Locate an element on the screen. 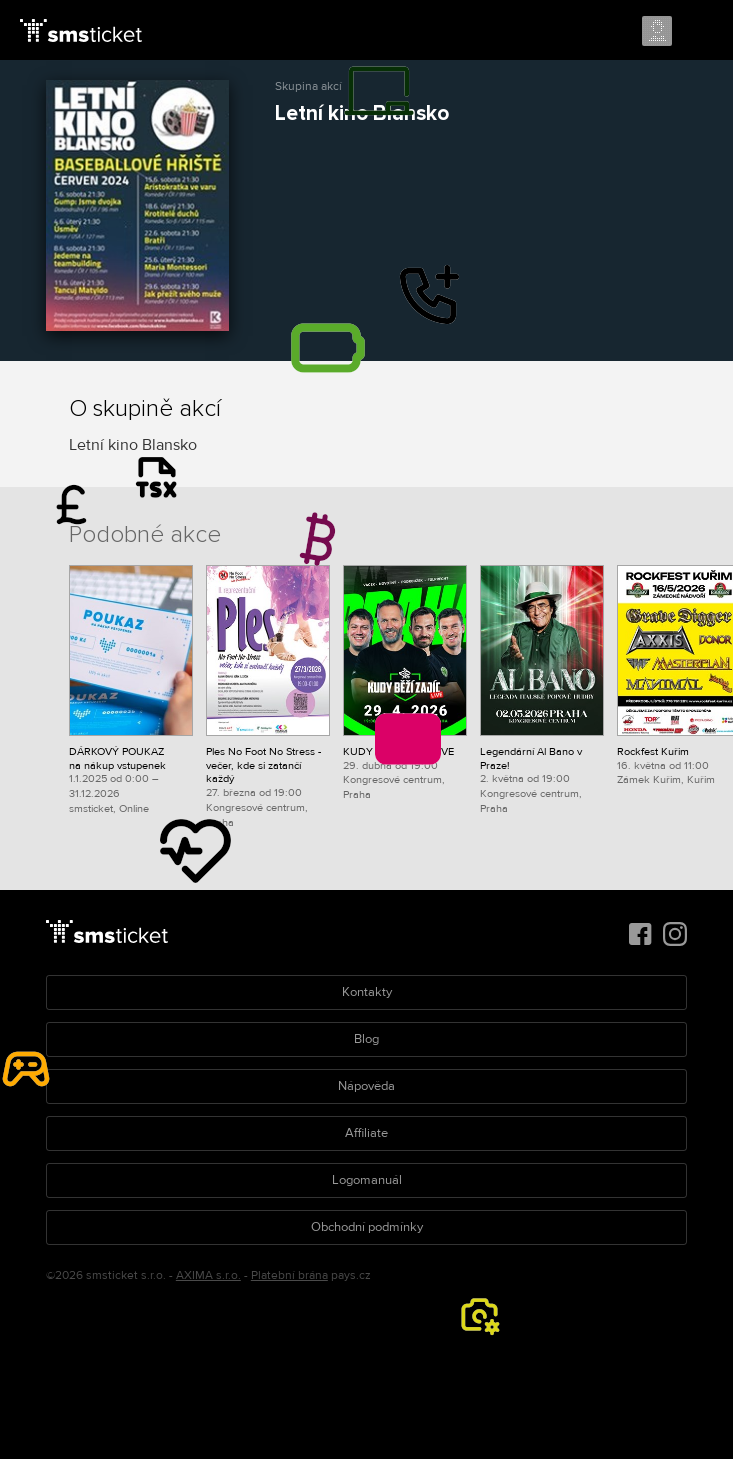 The height and width of the screenshot is (1459, 733). add a new contact is located at coordinates (429, 294).